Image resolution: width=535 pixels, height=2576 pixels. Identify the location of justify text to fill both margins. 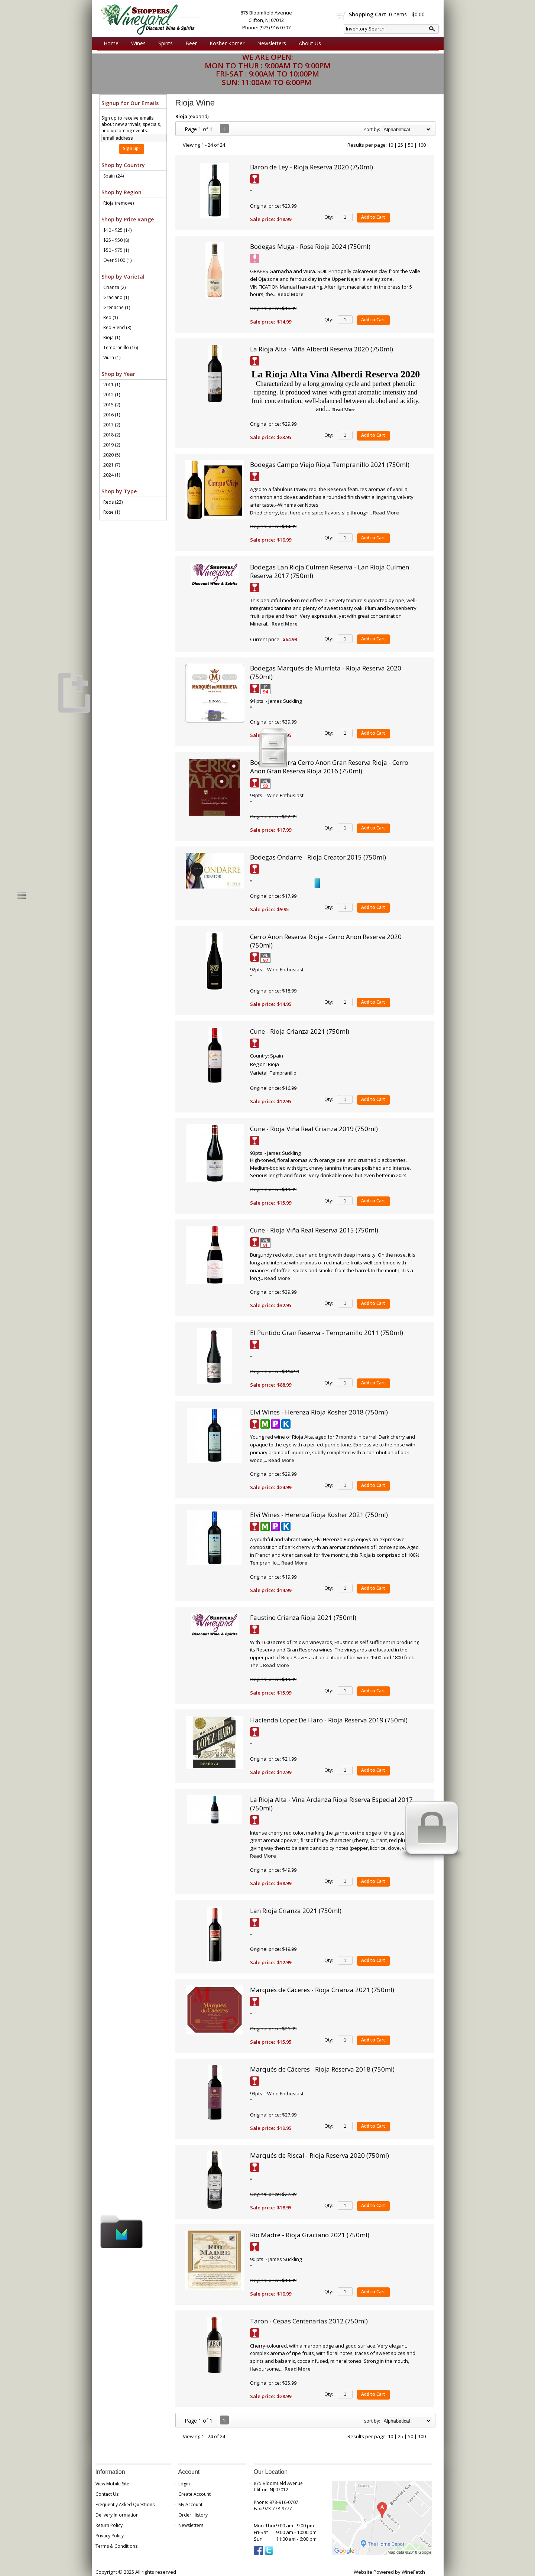
(22, 896).